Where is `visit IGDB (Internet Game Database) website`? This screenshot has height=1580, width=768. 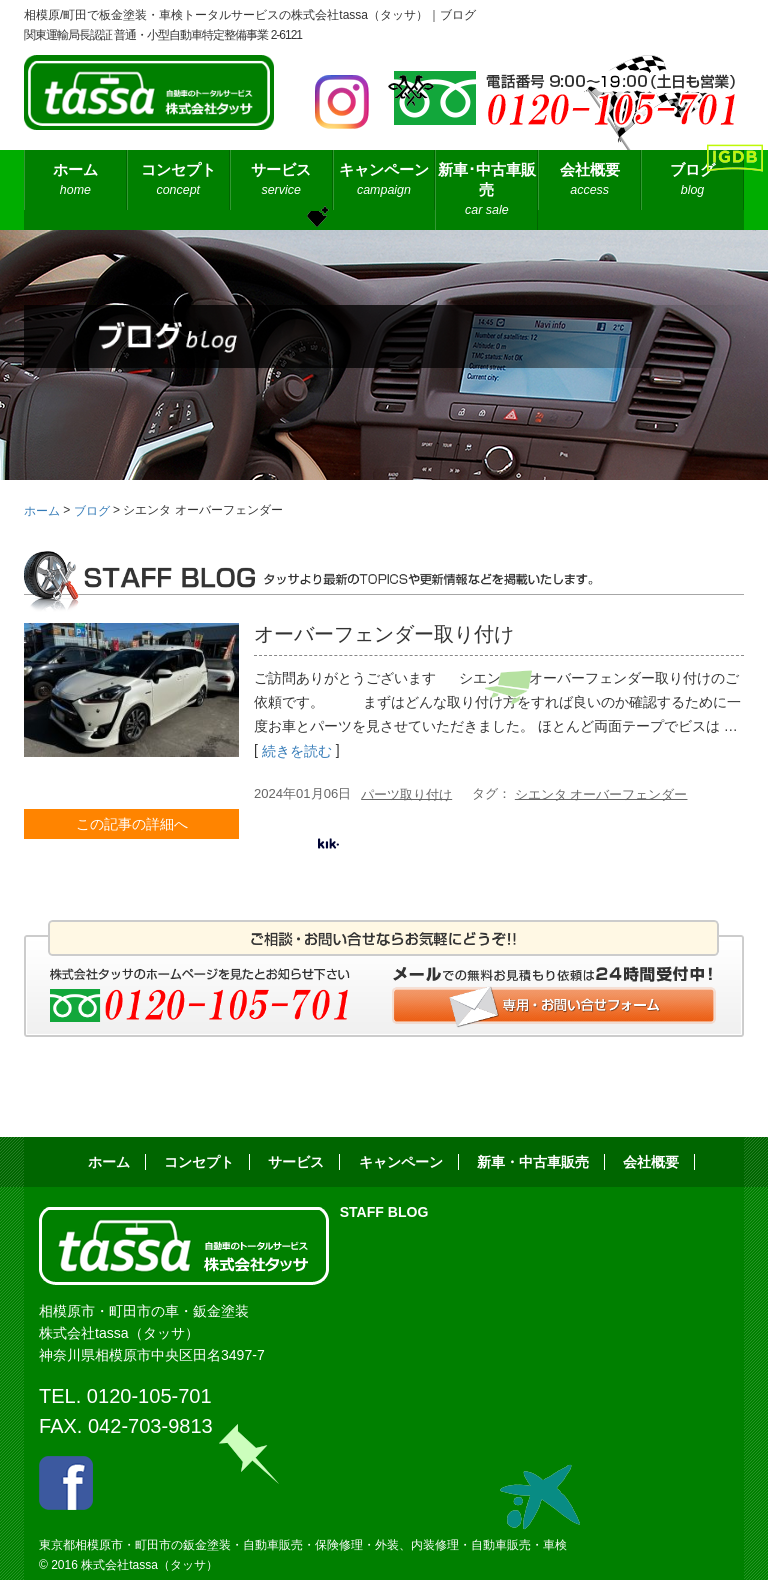 visit IGDB (Internet Game Database) website is located at coordinates (735, 158).